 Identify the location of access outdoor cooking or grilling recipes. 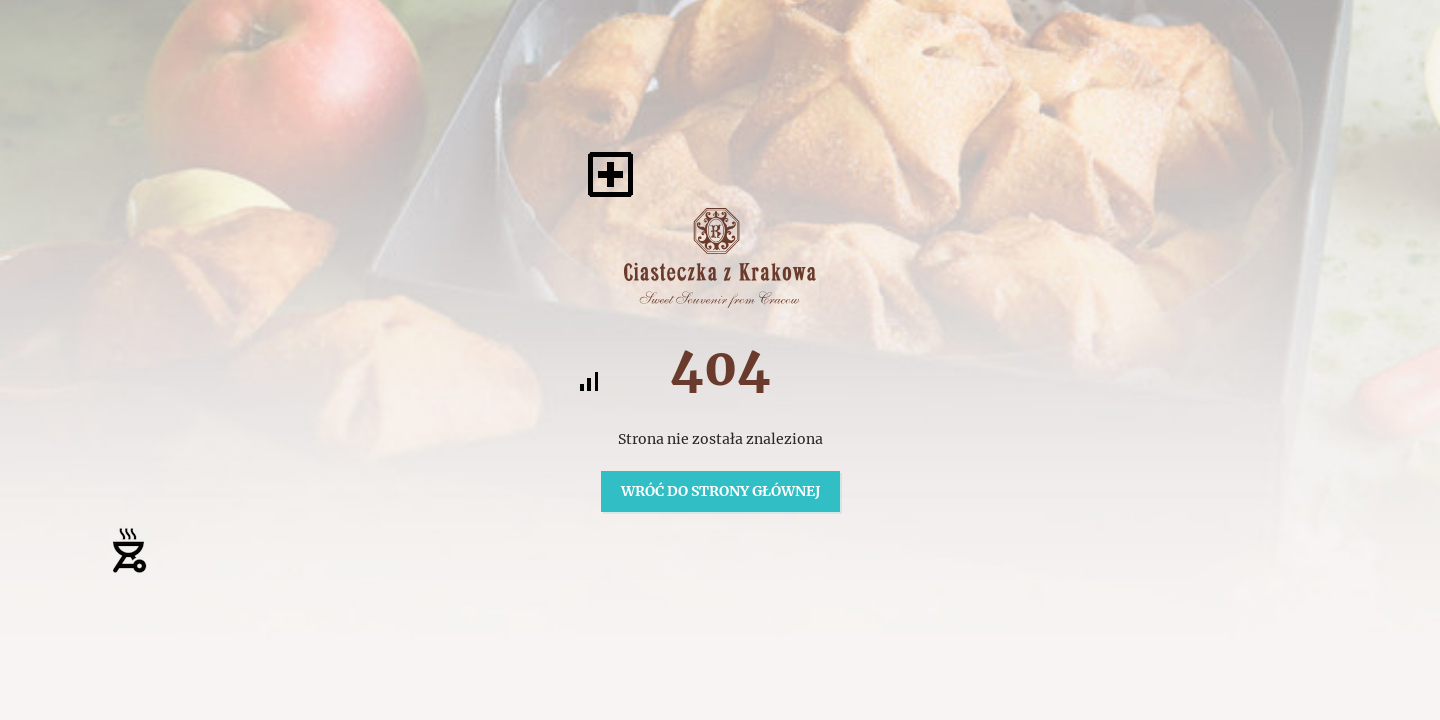
(128, 550).